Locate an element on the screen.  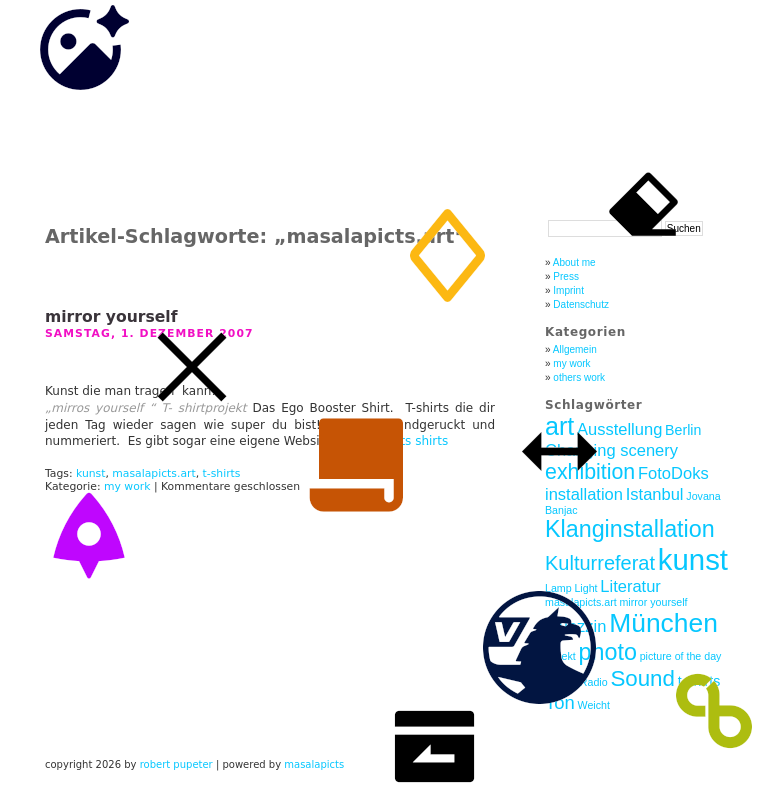
vauxhall motors brand logo is located at coordinates (539, 647).